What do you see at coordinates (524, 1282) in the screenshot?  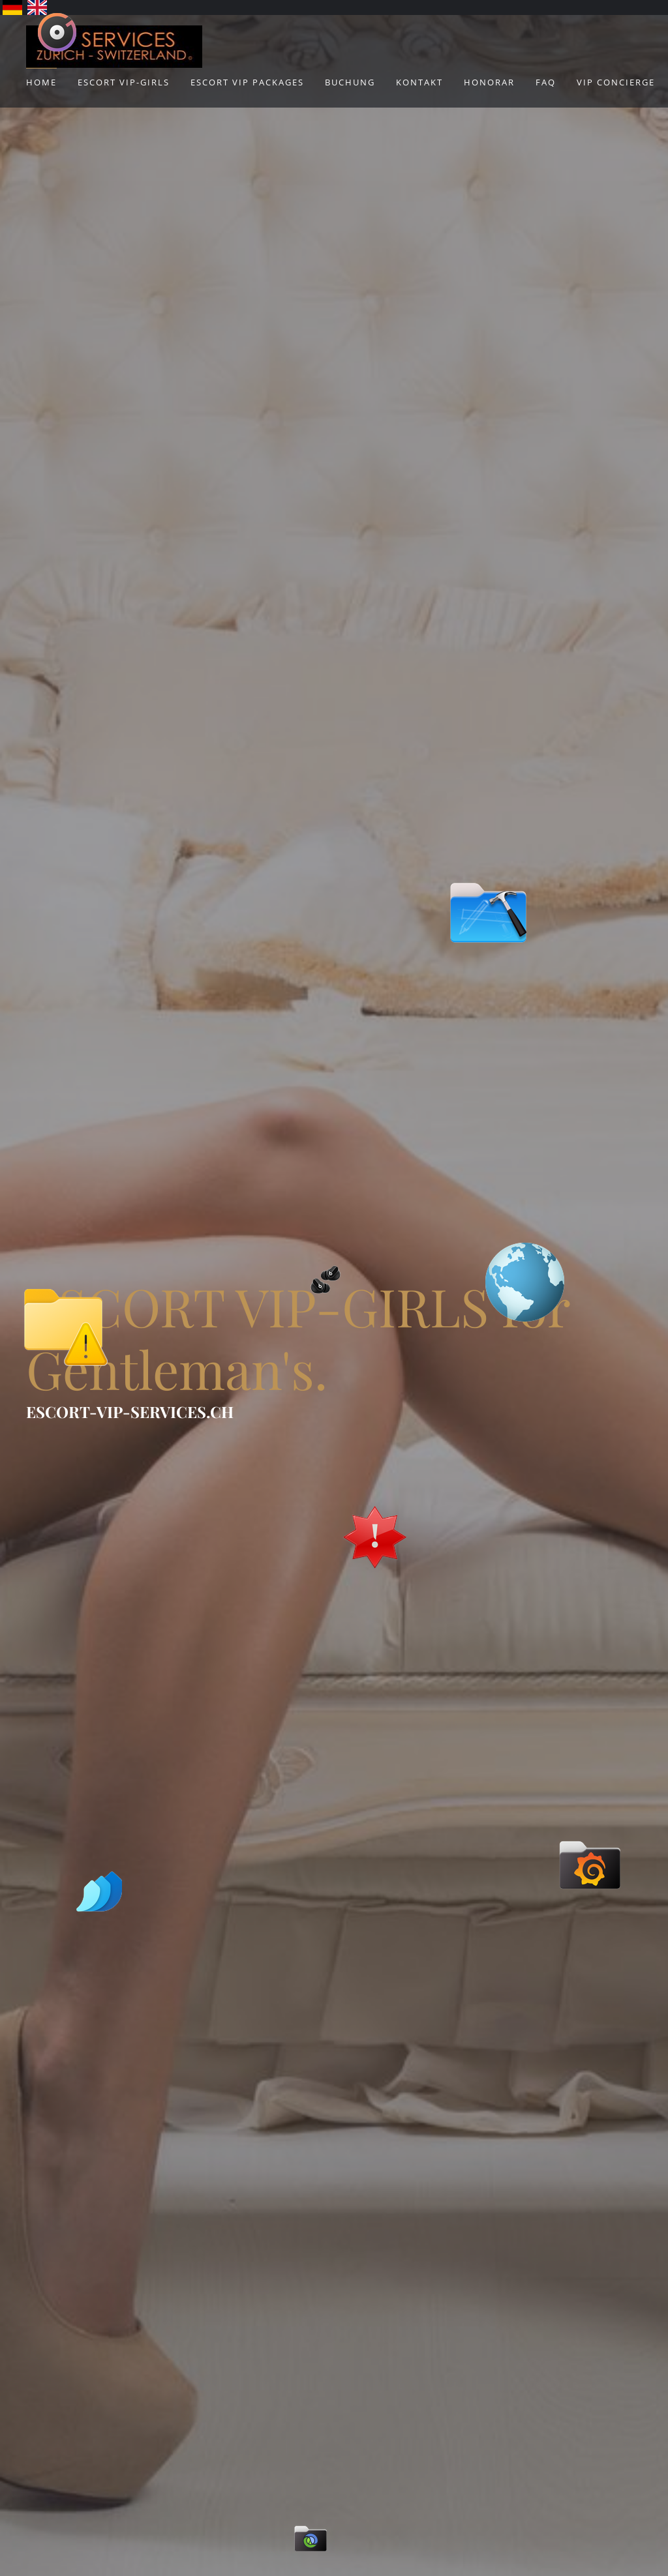 I see `access global or international settings` at bounding box center [524, 1282].